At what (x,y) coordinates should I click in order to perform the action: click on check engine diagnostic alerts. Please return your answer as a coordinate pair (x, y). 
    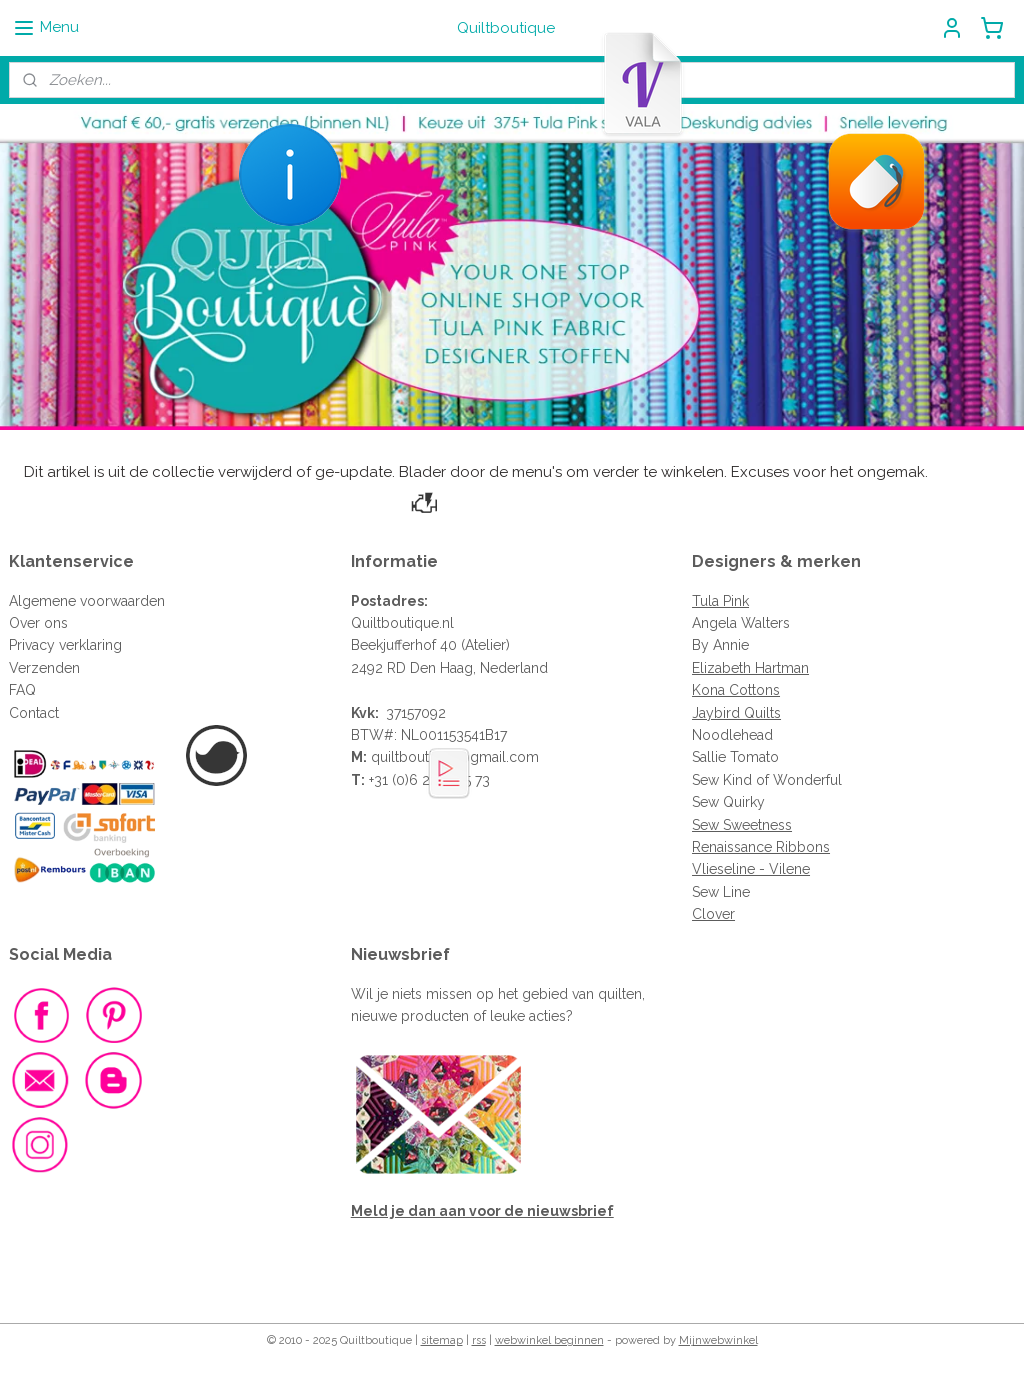
    Looking at the image, I should click on (423, 504).